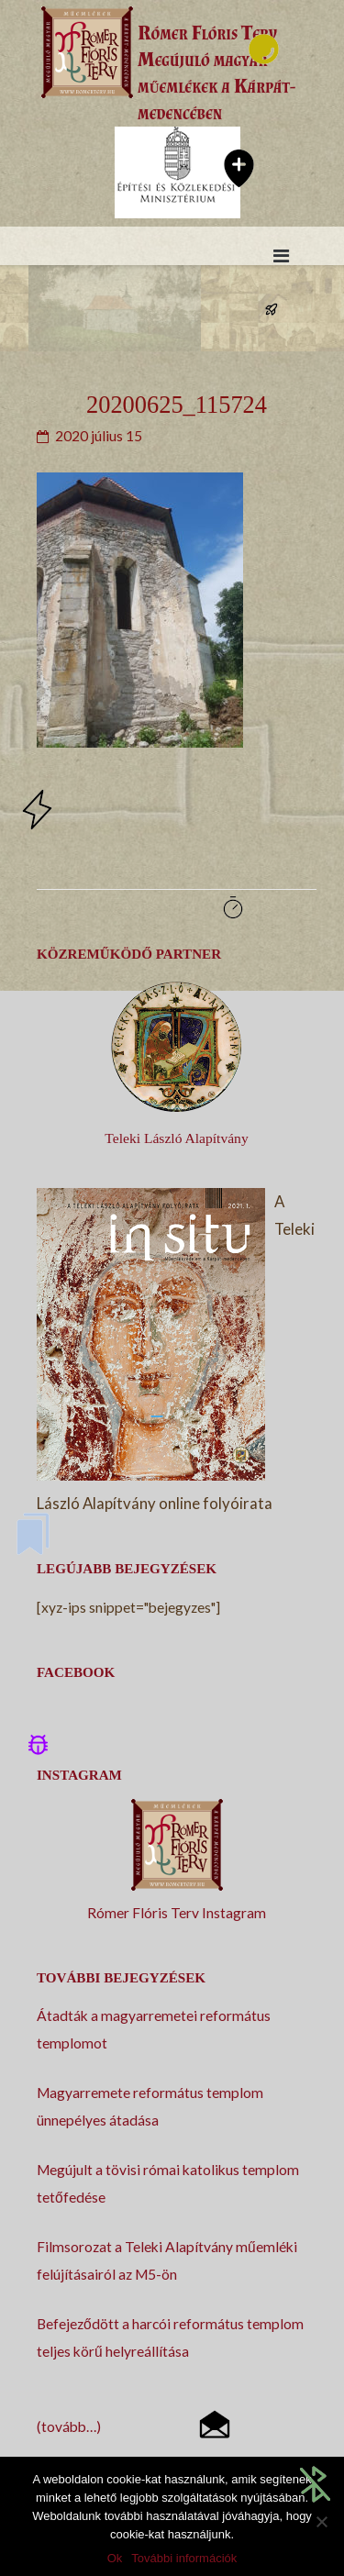 This screenshot has height=2576, width=344. What do you see at coordinates (33, 1534) in the screenshot?
I see `view your saved bookmarks` at bounding box center [33, 1534].